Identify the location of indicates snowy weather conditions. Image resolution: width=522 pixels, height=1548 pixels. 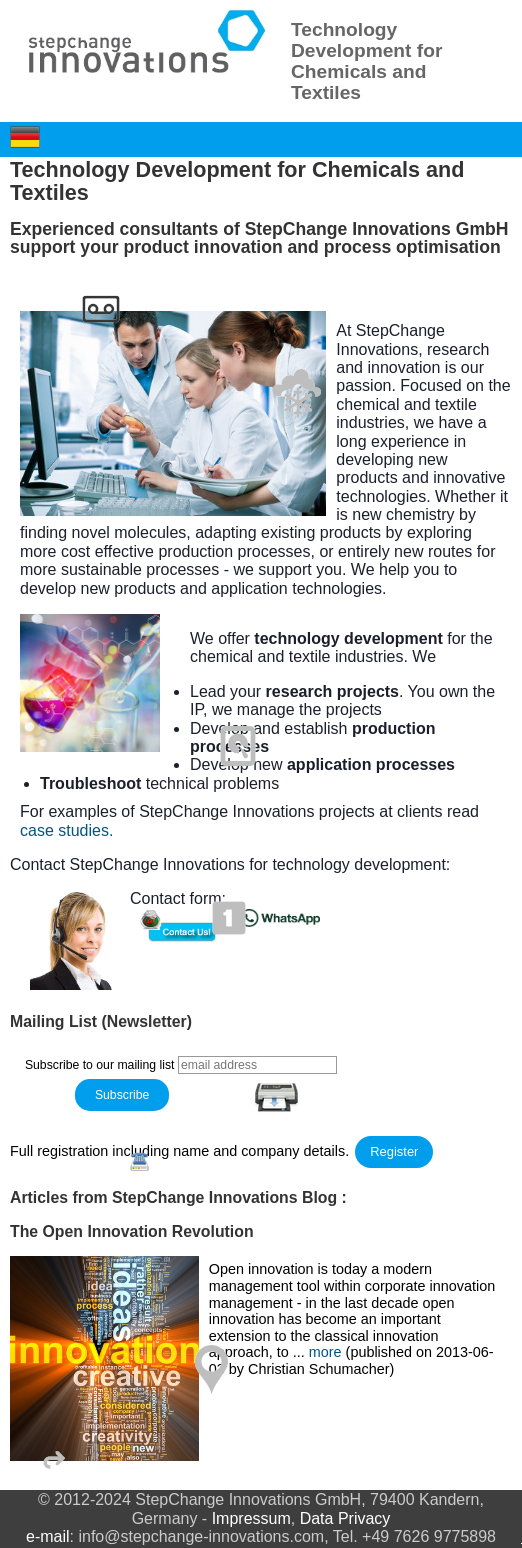
(296, 393).